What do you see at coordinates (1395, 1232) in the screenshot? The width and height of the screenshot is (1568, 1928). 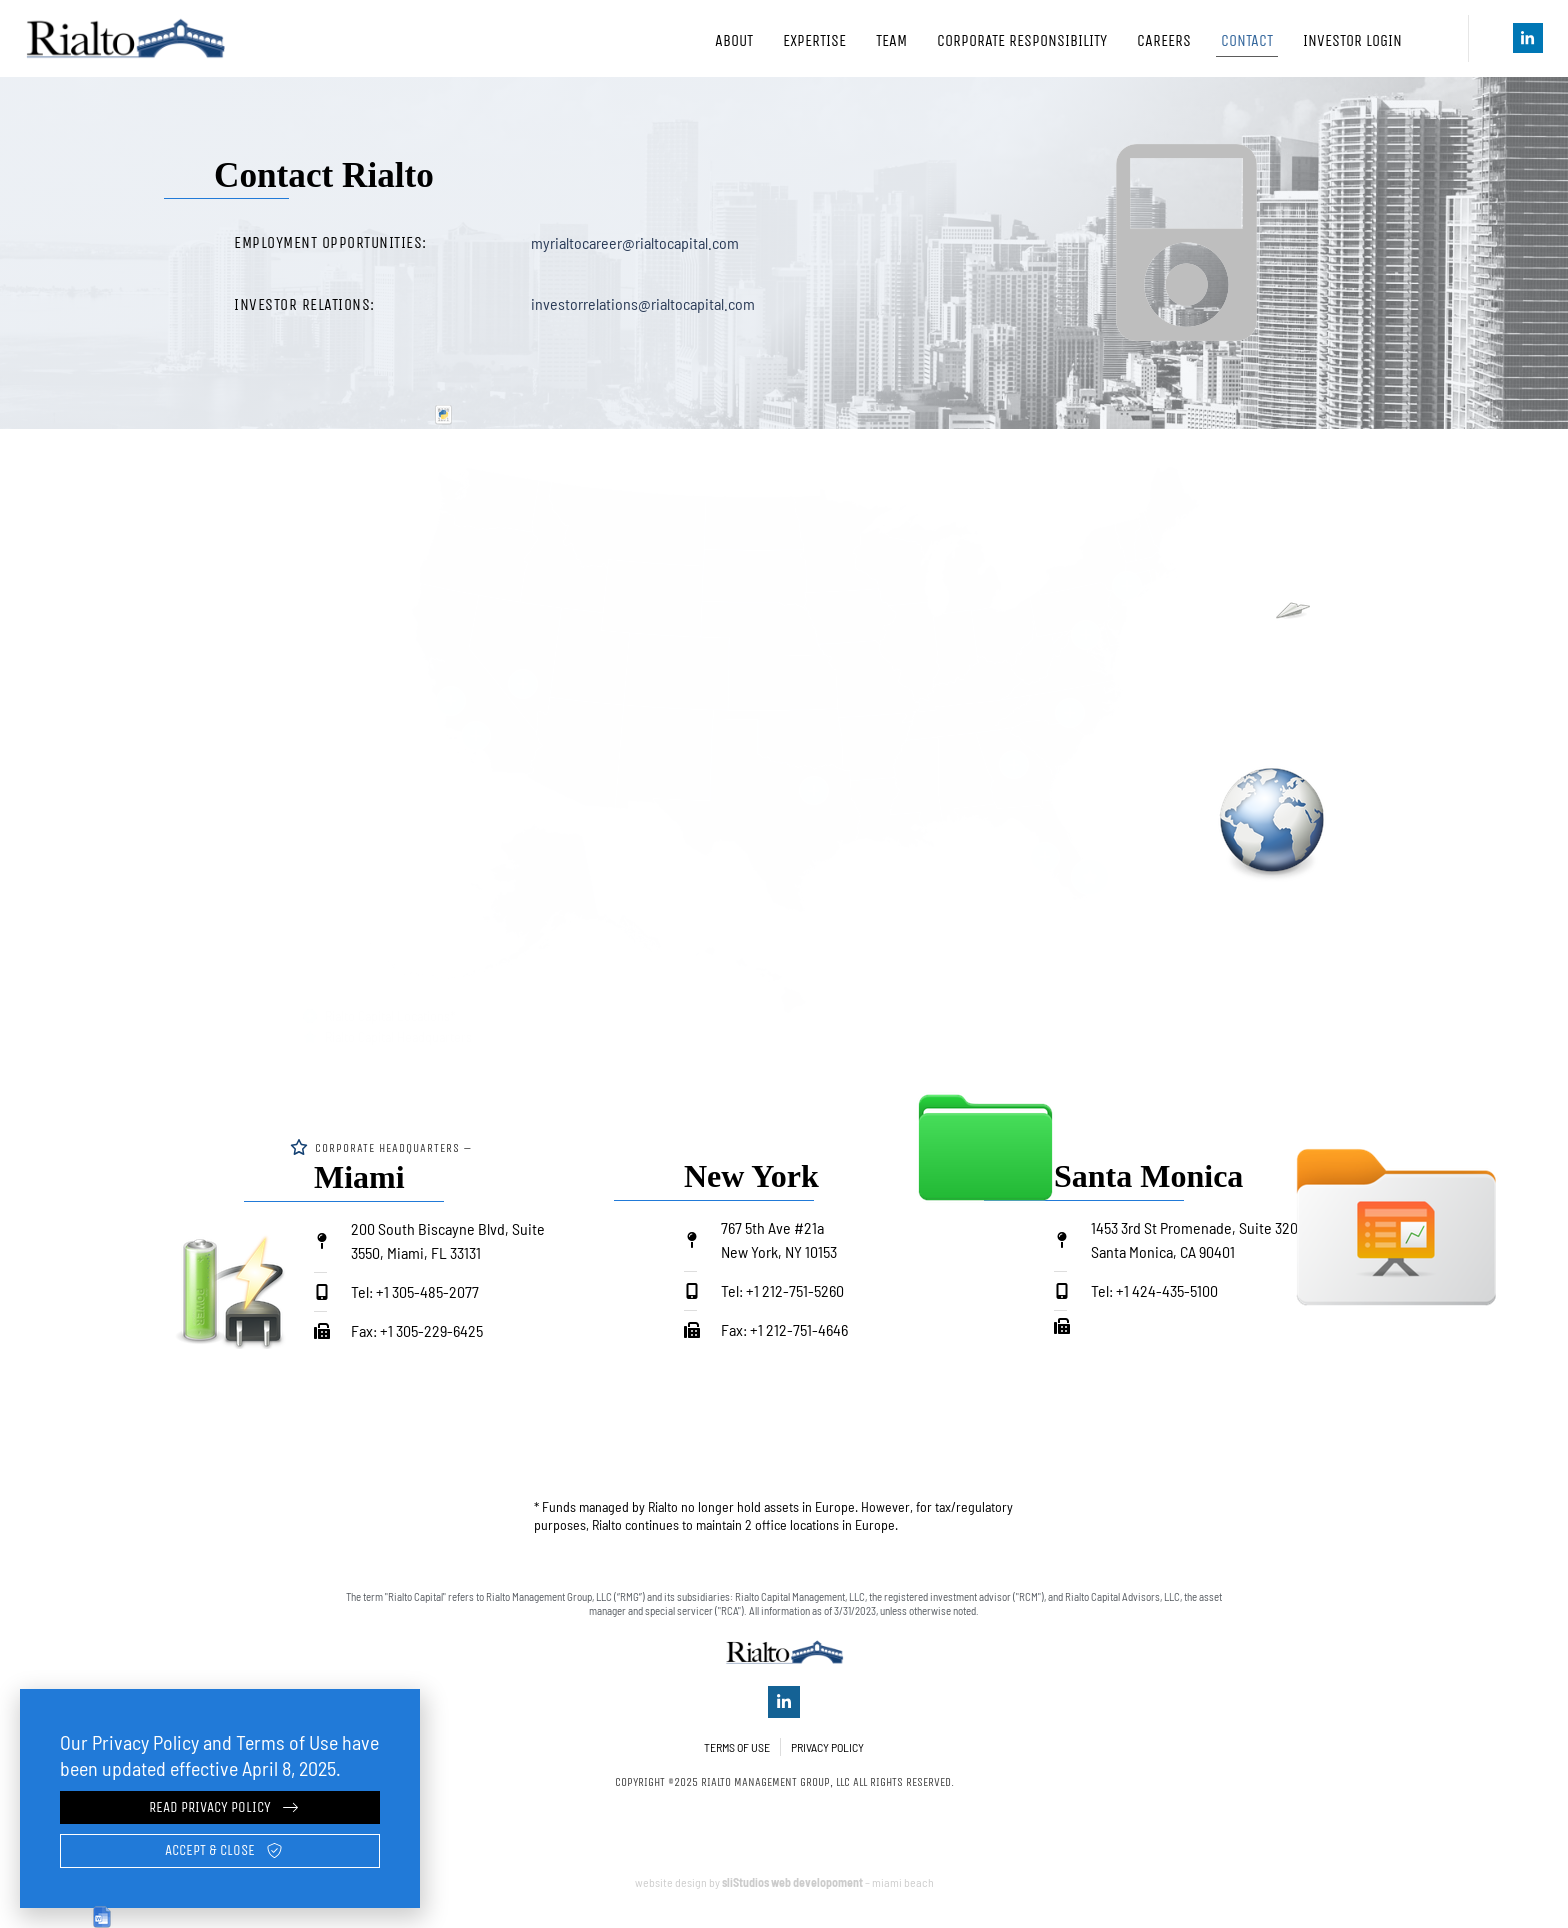 I see `open folder containing LibreOffice Impress presentations` at bounding box center [1395, 1232].